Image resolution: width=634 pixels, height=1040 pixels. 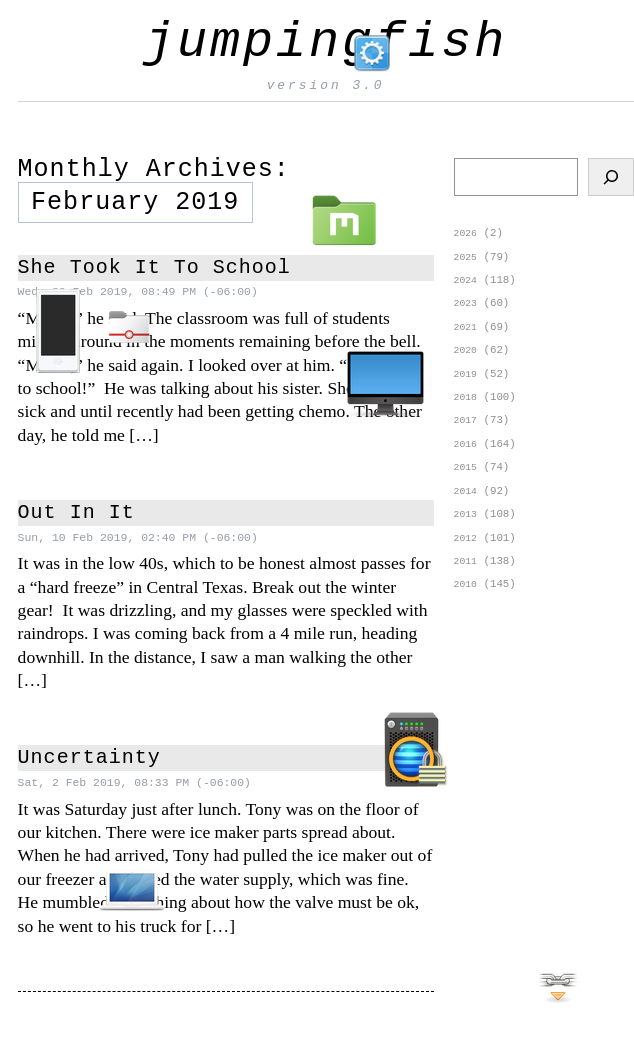 What do you see at coordinates (129, 328) in the screenshot?
I see `open pokémon premier ball themed folder` at bounding box center [129, 328].